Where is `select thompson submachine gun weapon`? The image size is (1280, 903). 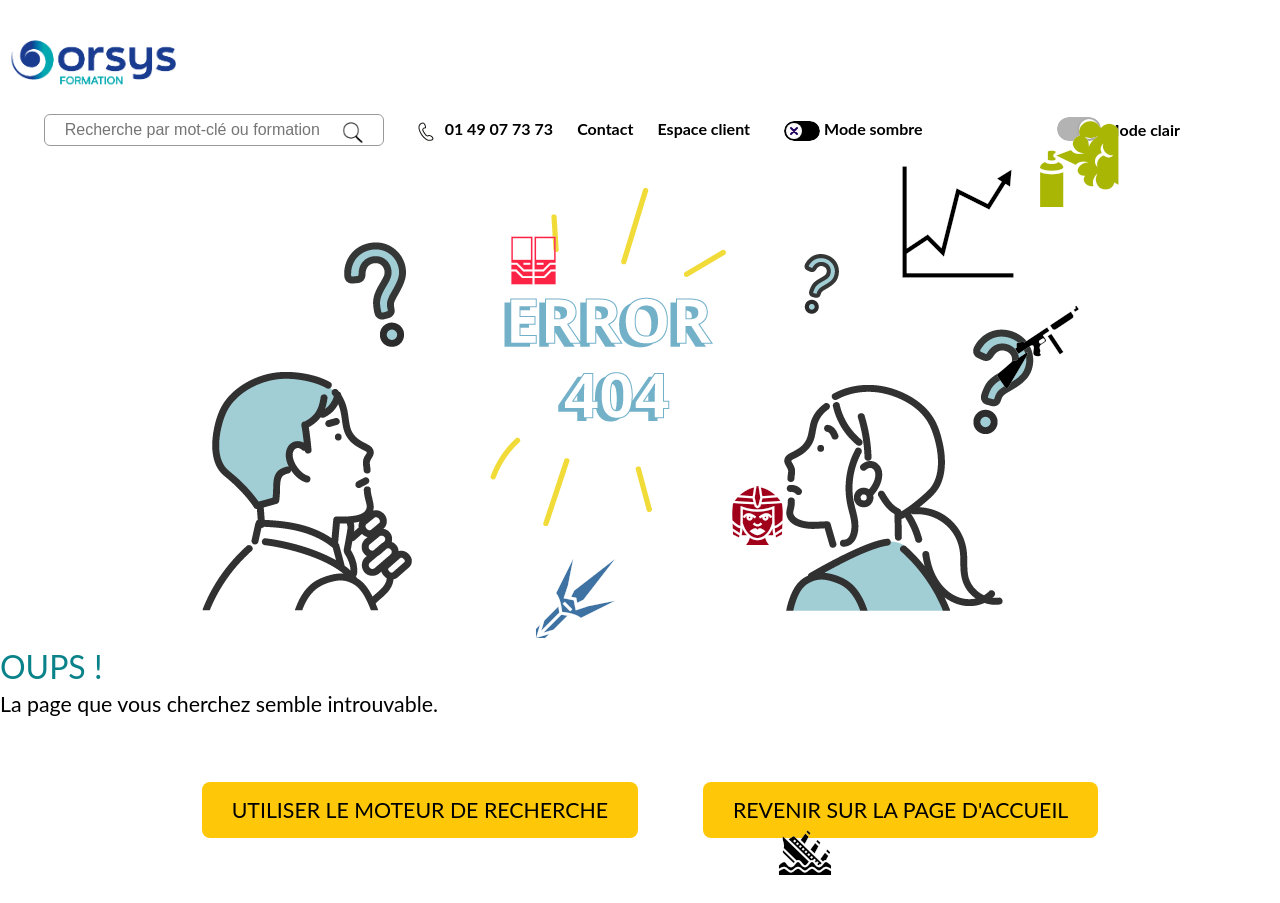 select thompson submachine gun weapon is located at coordinates (1038, 347).